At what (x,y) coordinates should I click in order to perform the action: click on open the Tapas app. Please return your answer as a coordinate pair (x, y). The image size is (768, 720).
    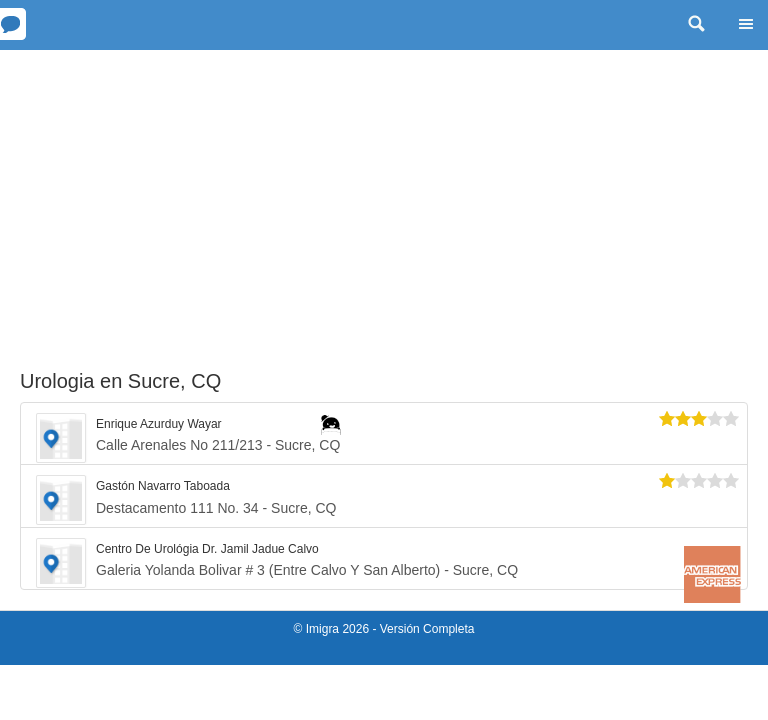
    Looking at the image, I should click on (331, 425).